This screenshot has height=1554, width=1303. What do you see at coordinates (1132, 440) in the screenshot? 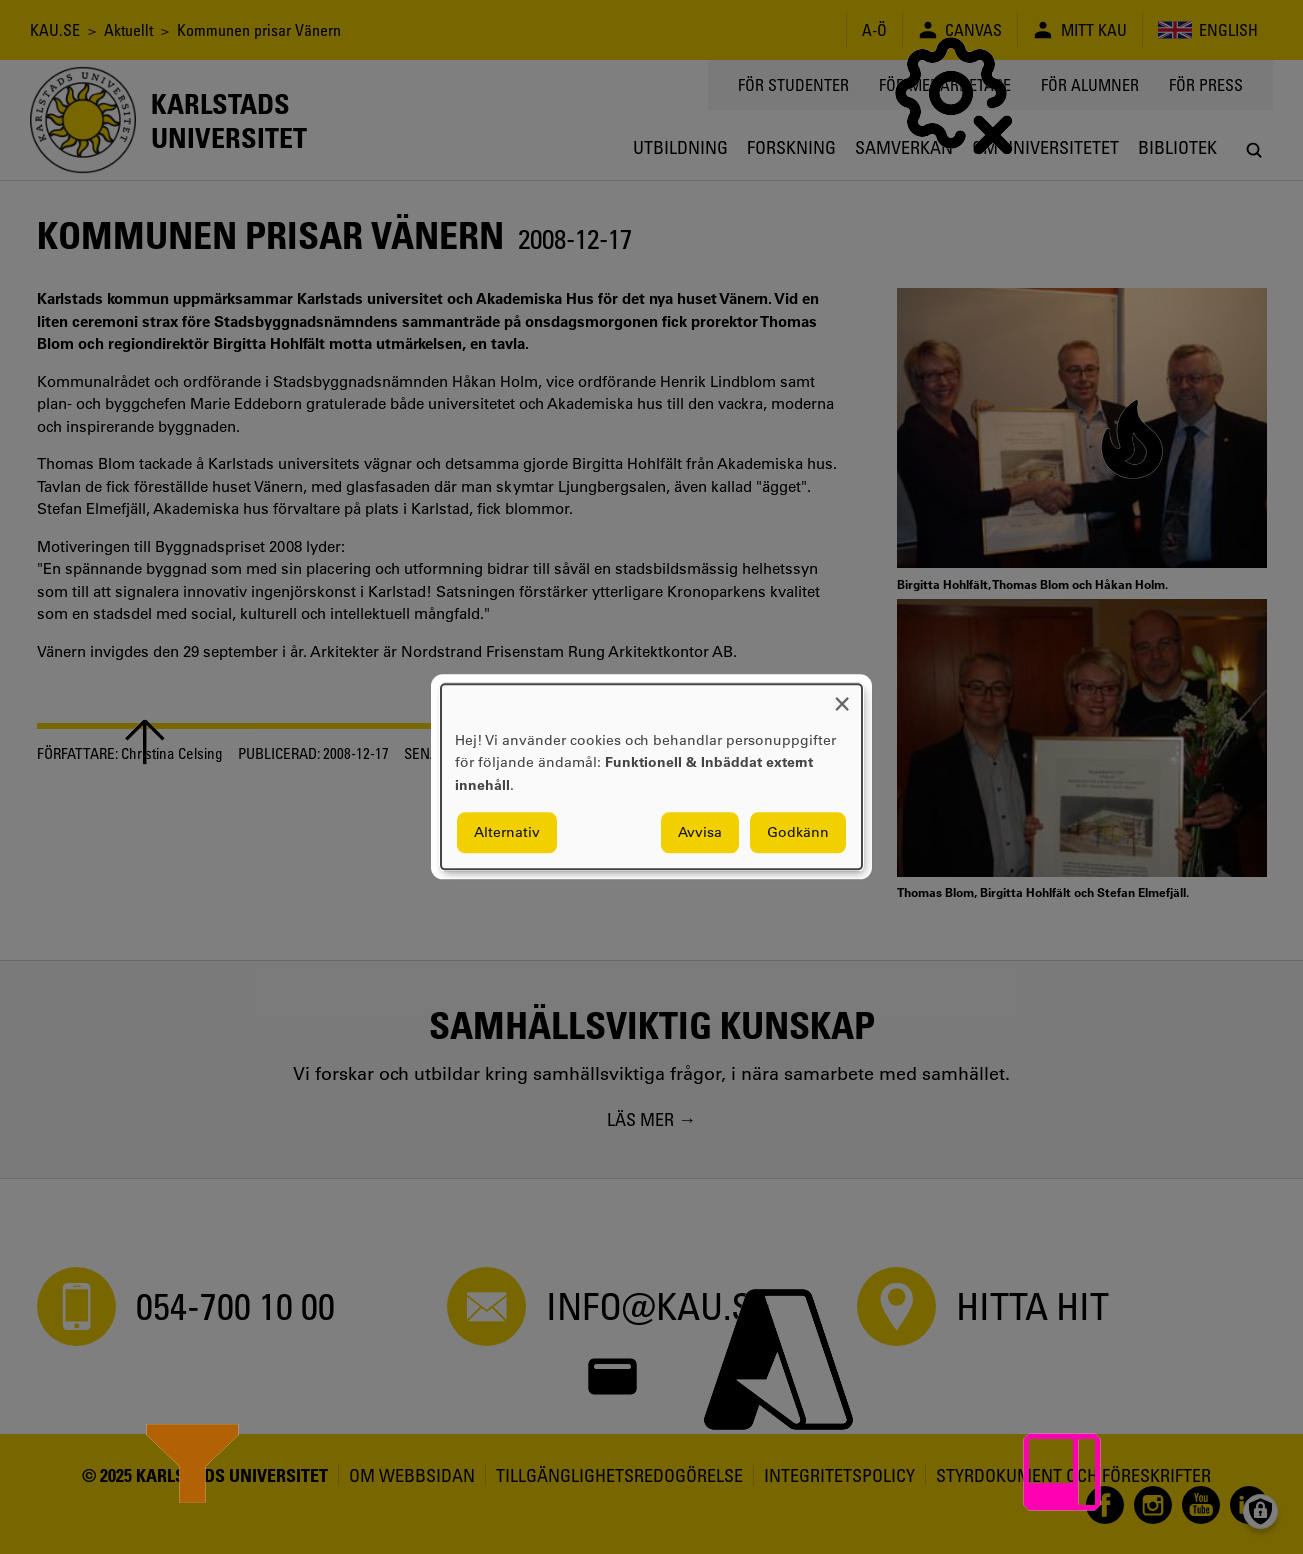
I see `locate nearby fire stations` at bounding box center [1132, 440].